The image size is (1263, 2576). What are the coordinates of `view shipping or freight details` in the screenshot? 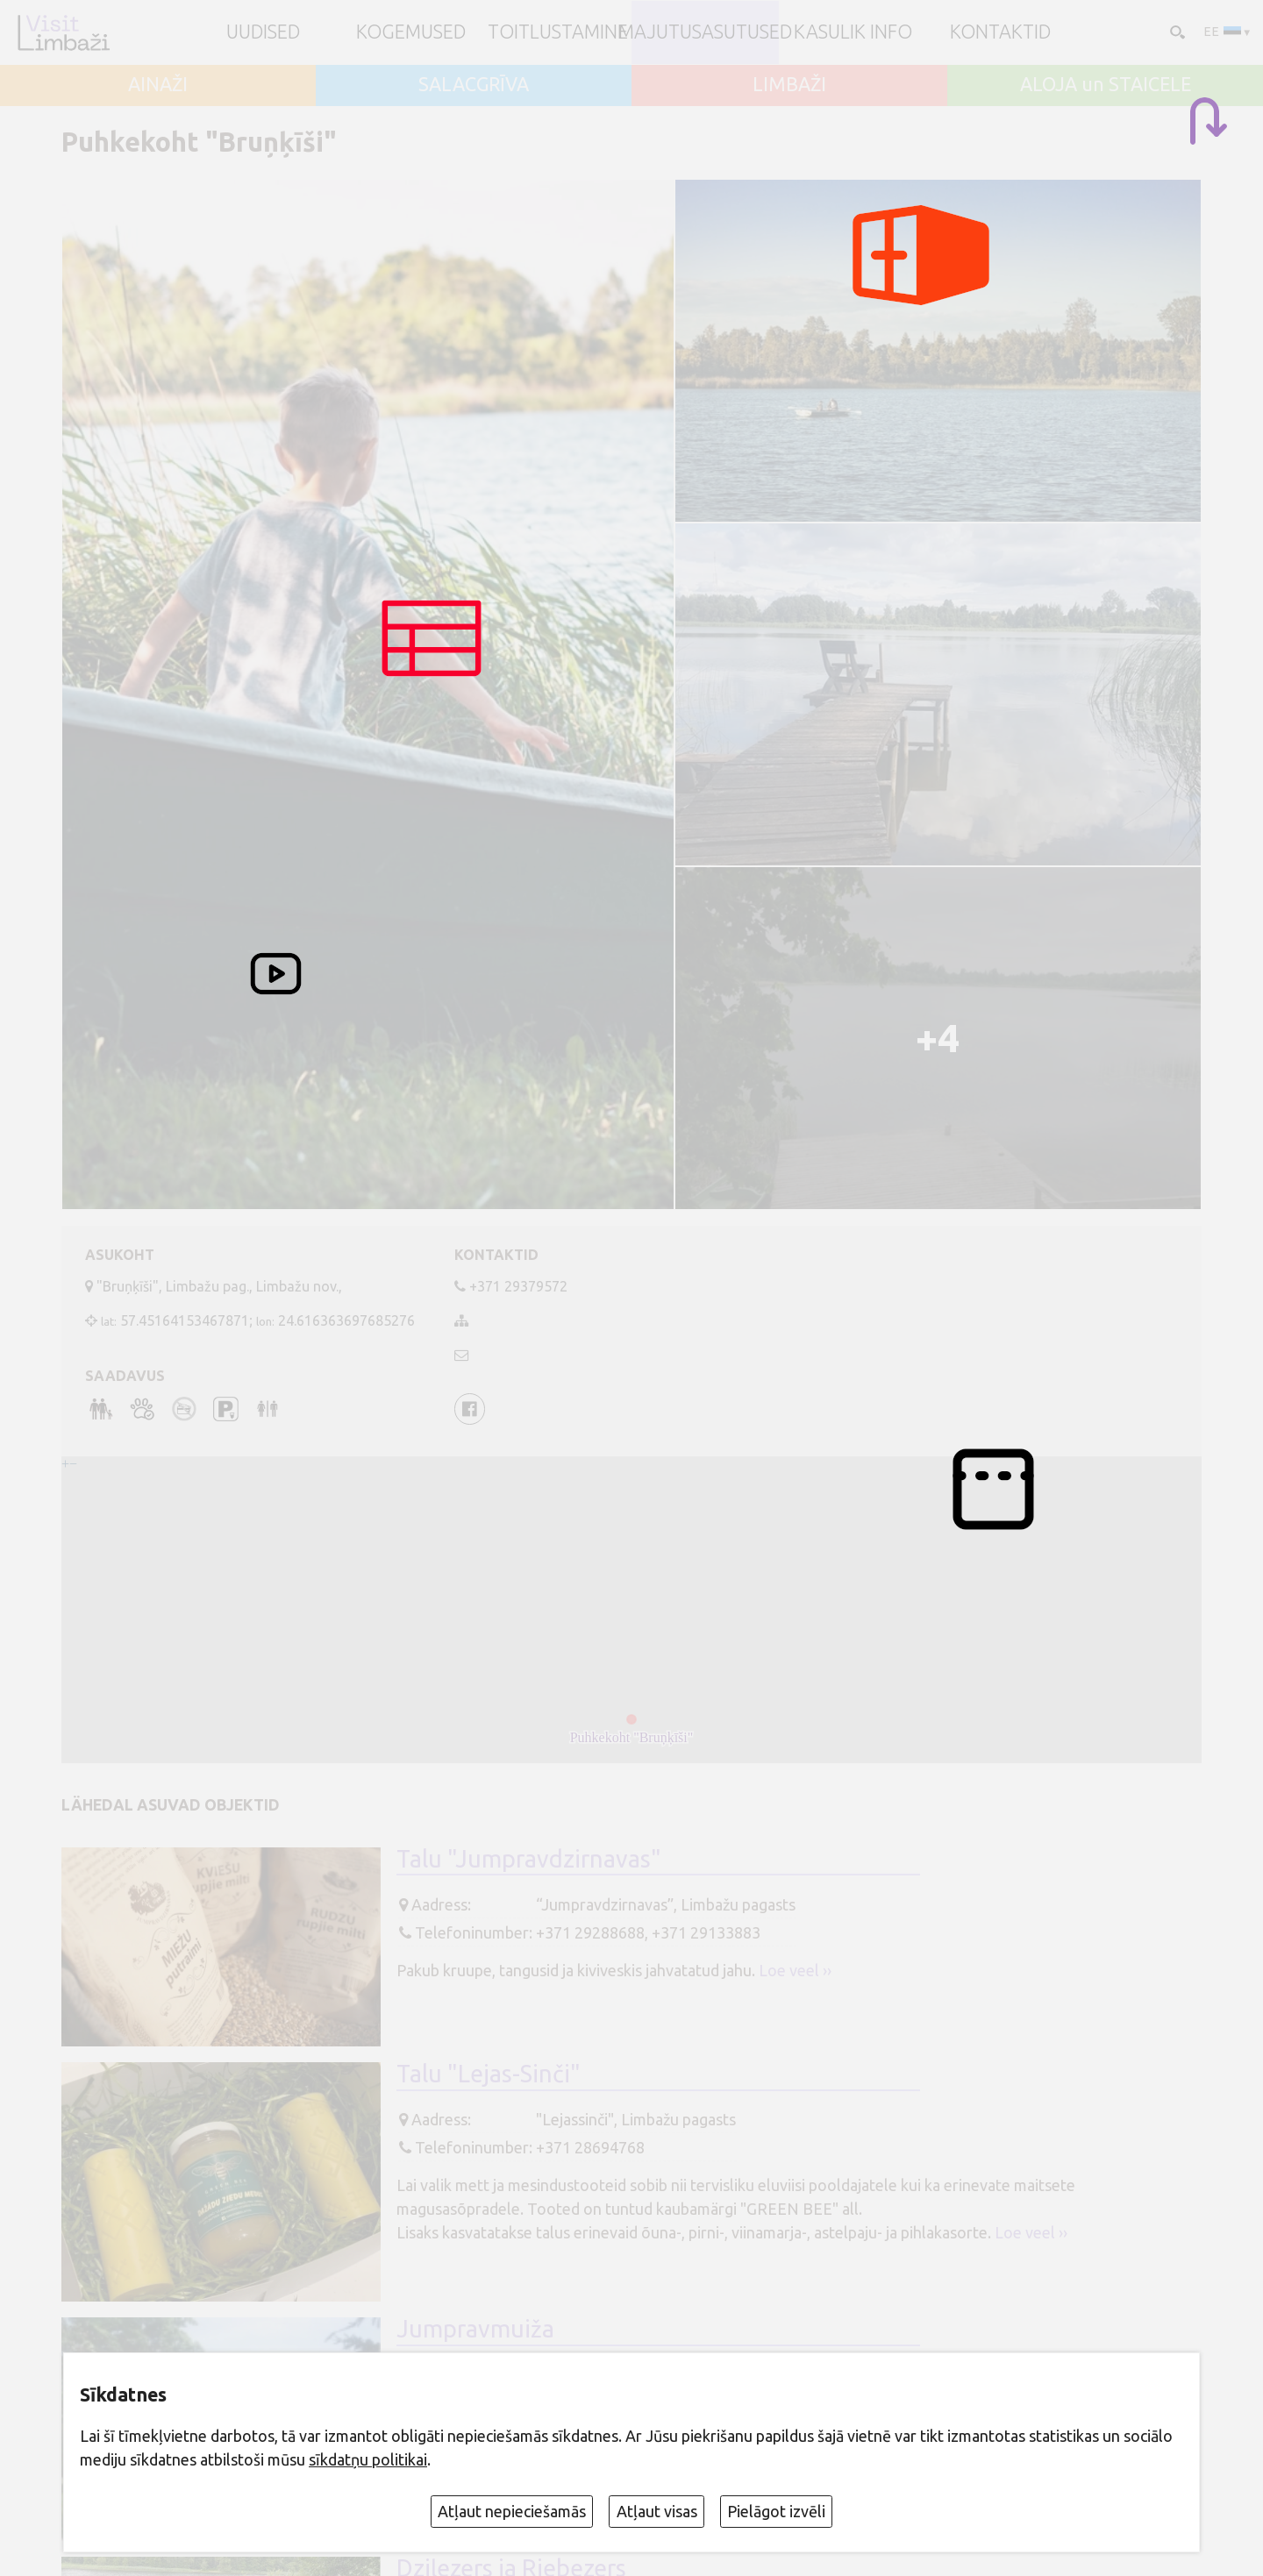 It's located at (921, 255).